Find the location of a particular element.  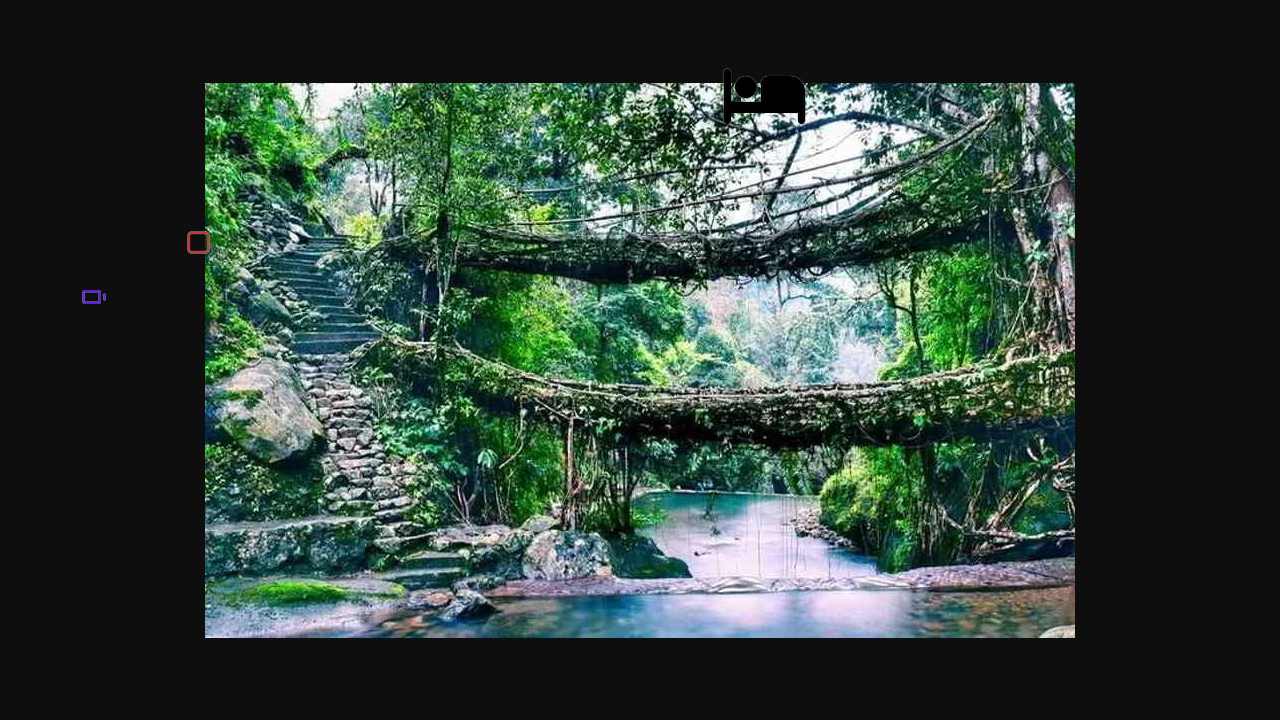

find nearby hotels or accommodations is located at coordinates (764, 94).